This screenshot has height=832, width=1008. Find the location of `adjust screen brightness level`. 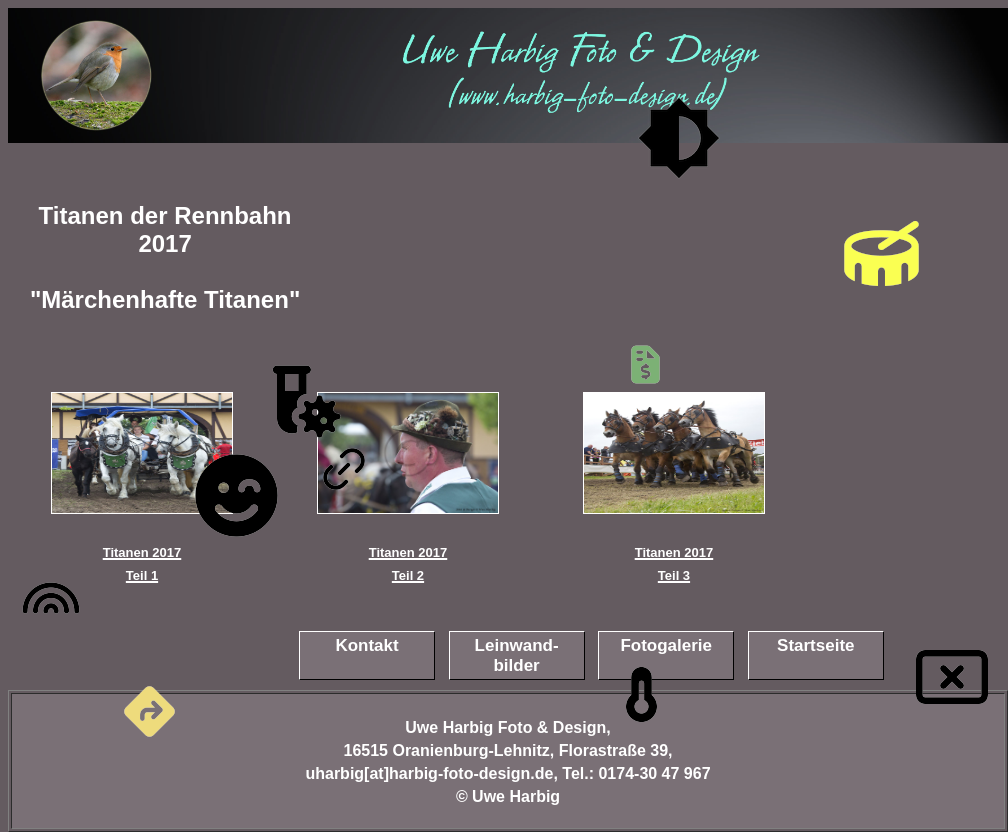

adjust screen brightness level is located at coordinates (679, 138).